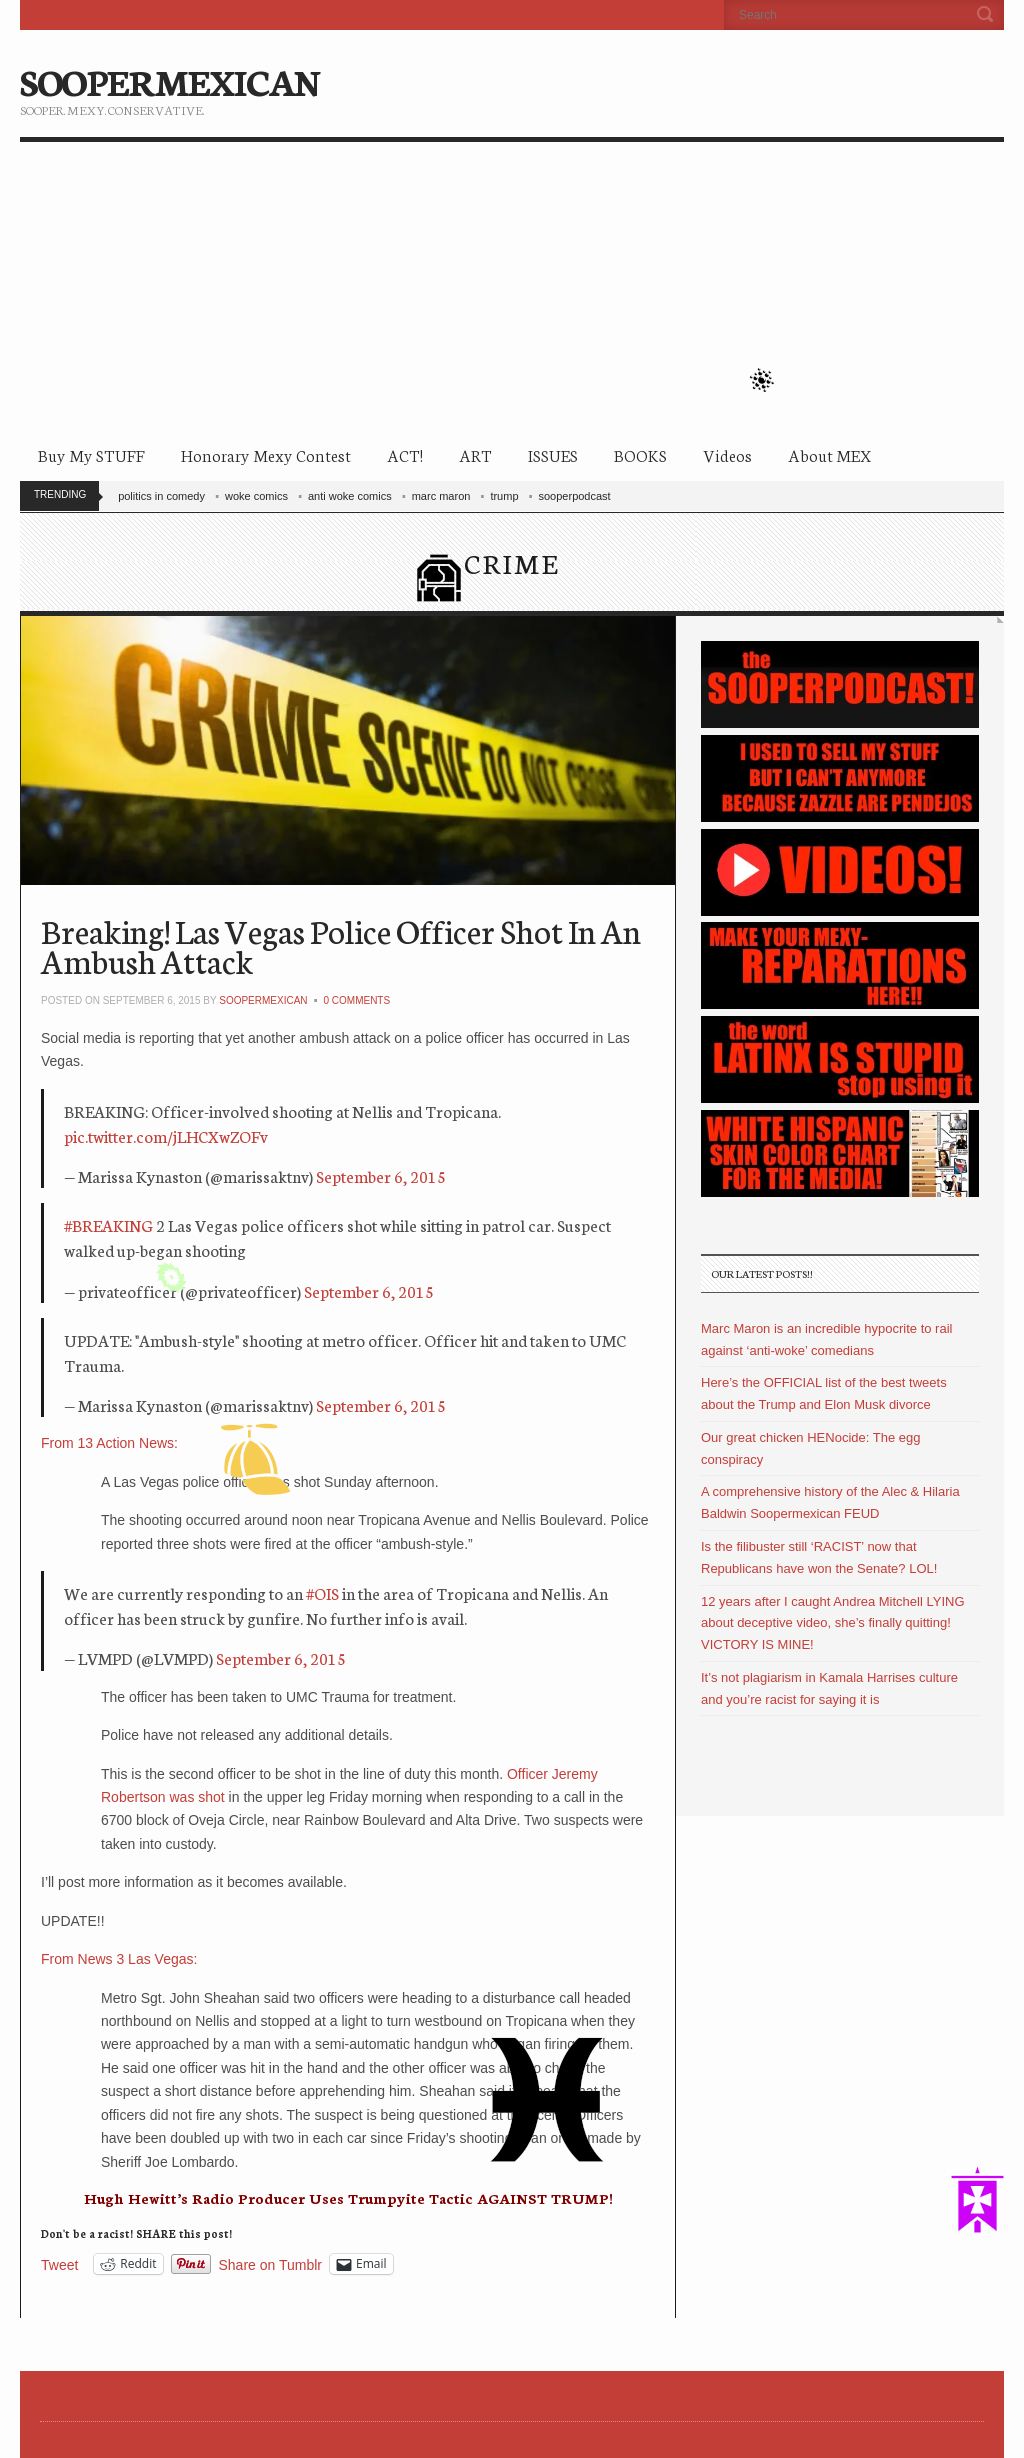 The width and height of the screenshot is (1024, 2458). What do you see at coordinates (547, 2100) in the screenshot?
I see `view pisces zodiac sign information` at bounding box center [547, 2100].